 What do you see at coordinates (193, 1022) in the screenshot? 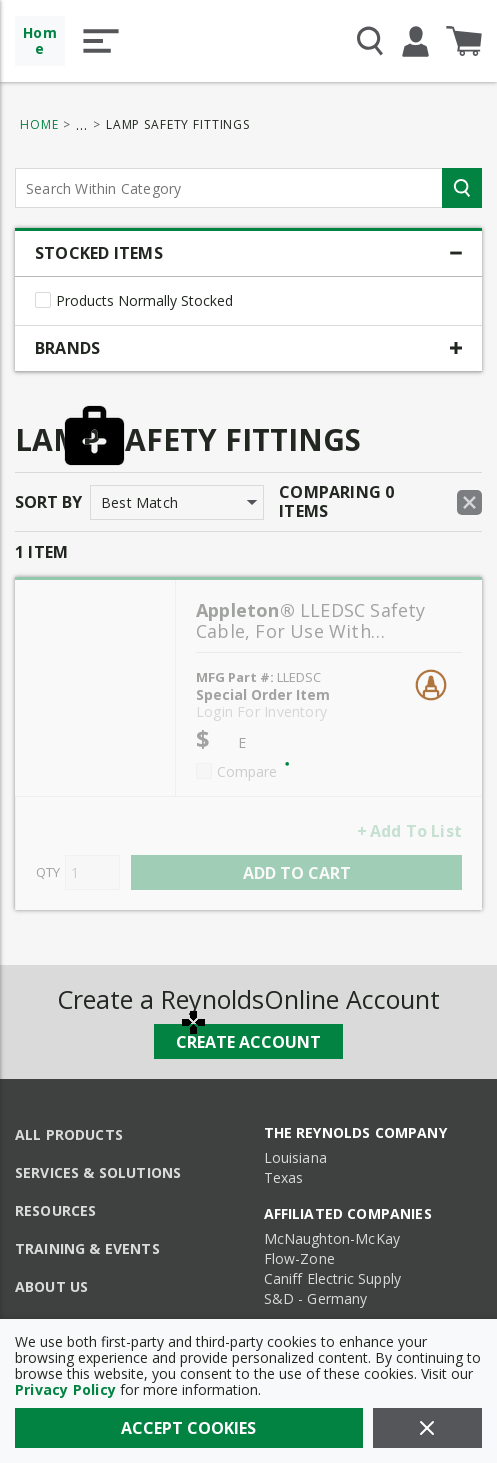
I see `access games or gaming section` at bounding box center [193, 1022].